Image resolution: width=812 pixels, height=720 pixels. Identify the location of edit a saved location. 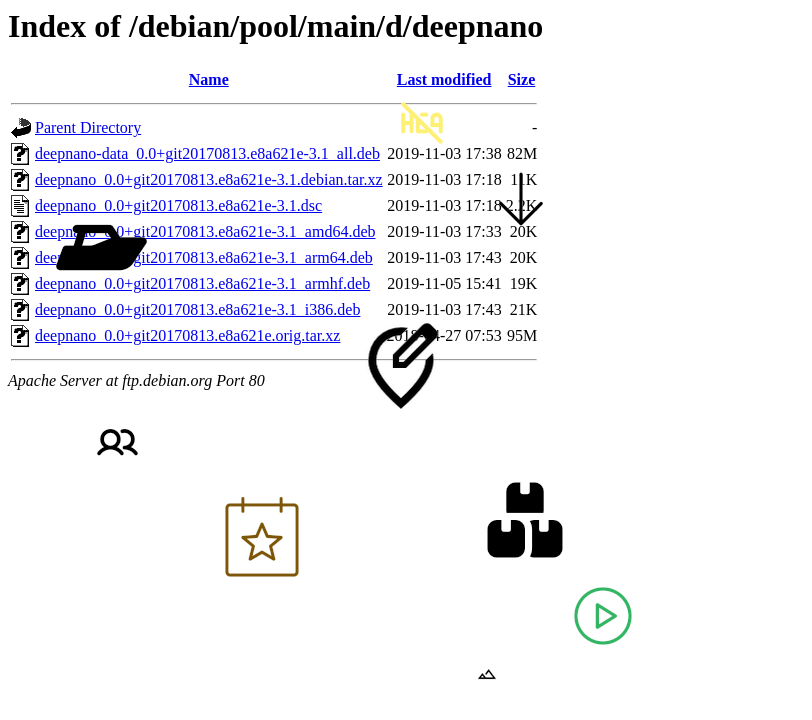
(401, 368).